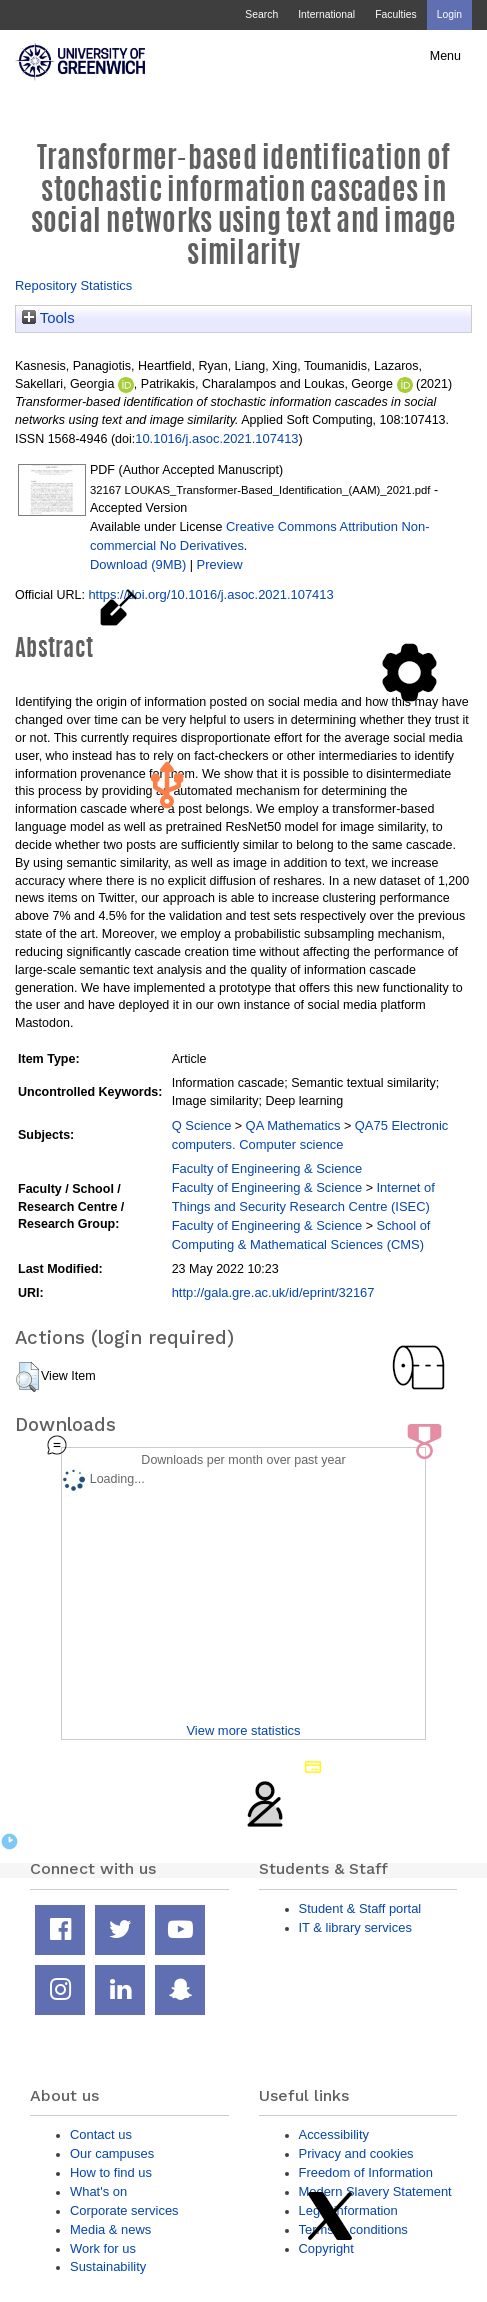  What do you see at coordinates (118, 608) in the screenshot?
I see `gardening or landscaping tools` at bounding box center [118, 608].